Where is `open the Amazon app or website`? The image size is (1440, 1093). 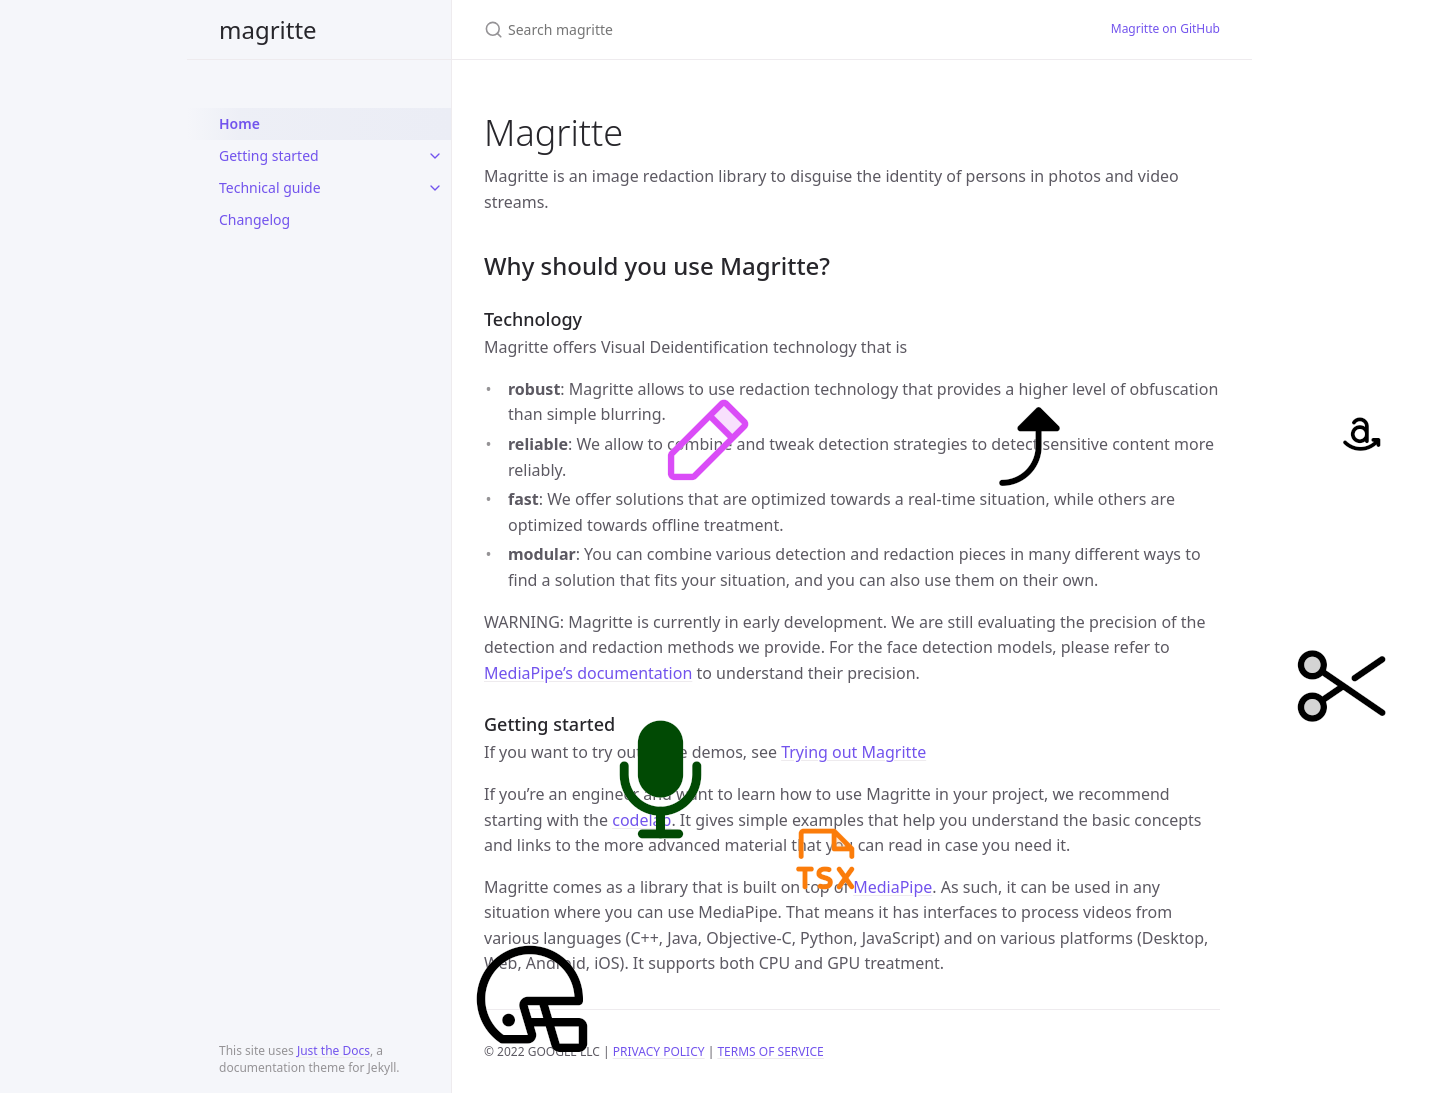
open the Amazon app or website is located at coordinates (1360, 433).